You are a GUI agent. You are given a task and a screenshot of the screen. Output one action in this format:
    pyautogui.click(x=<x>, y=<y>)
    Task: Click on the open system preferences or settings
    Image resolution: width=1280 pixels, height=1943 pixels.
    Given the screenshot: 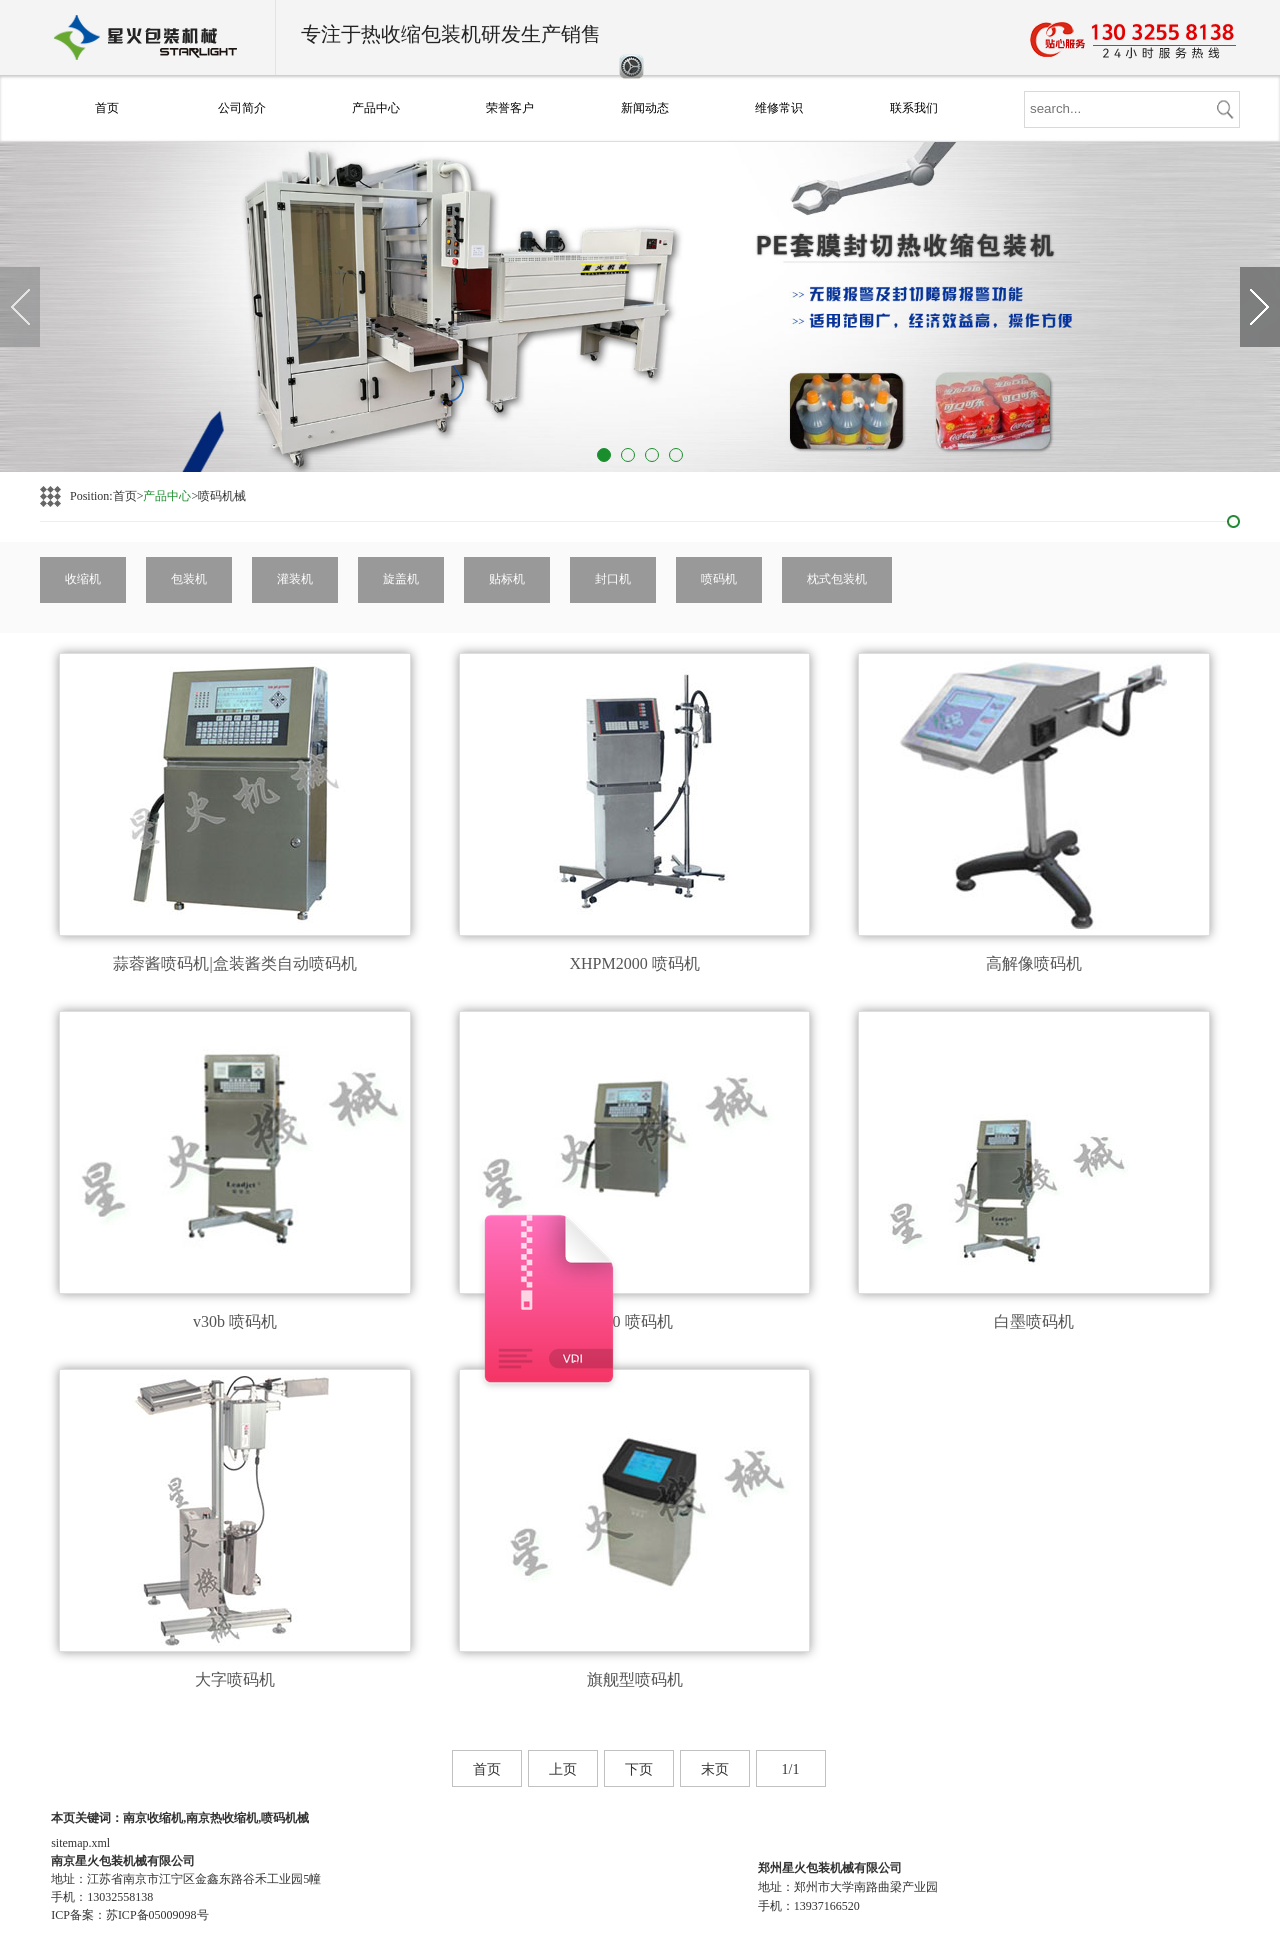 What is the action you would take?
    pyautogui.click(x=631, y=66)
    